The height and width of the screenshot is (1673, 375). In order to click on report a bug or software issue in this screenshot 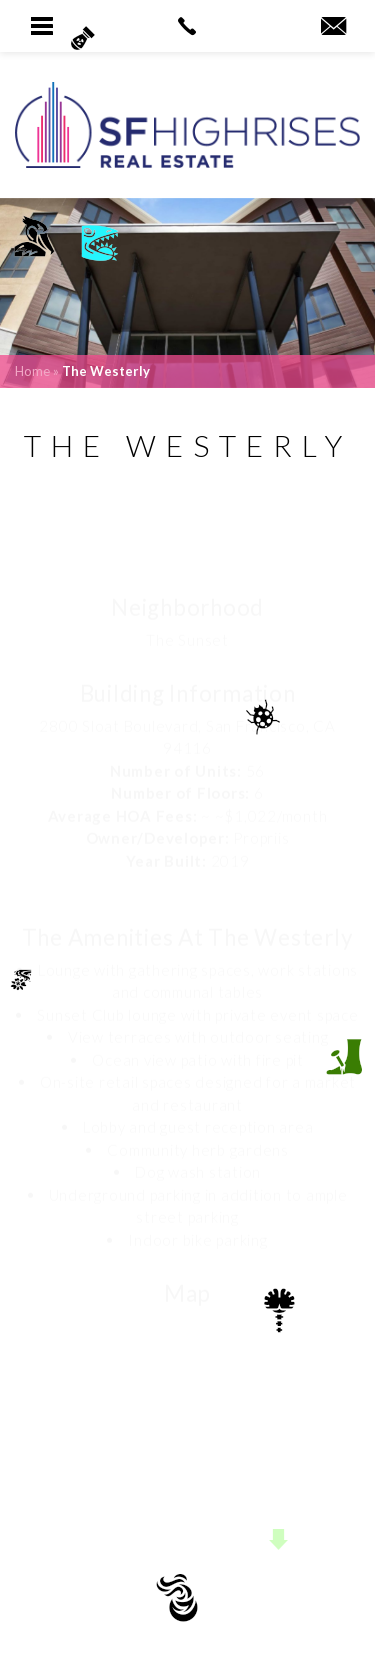, I will do `click(263, 717)`.